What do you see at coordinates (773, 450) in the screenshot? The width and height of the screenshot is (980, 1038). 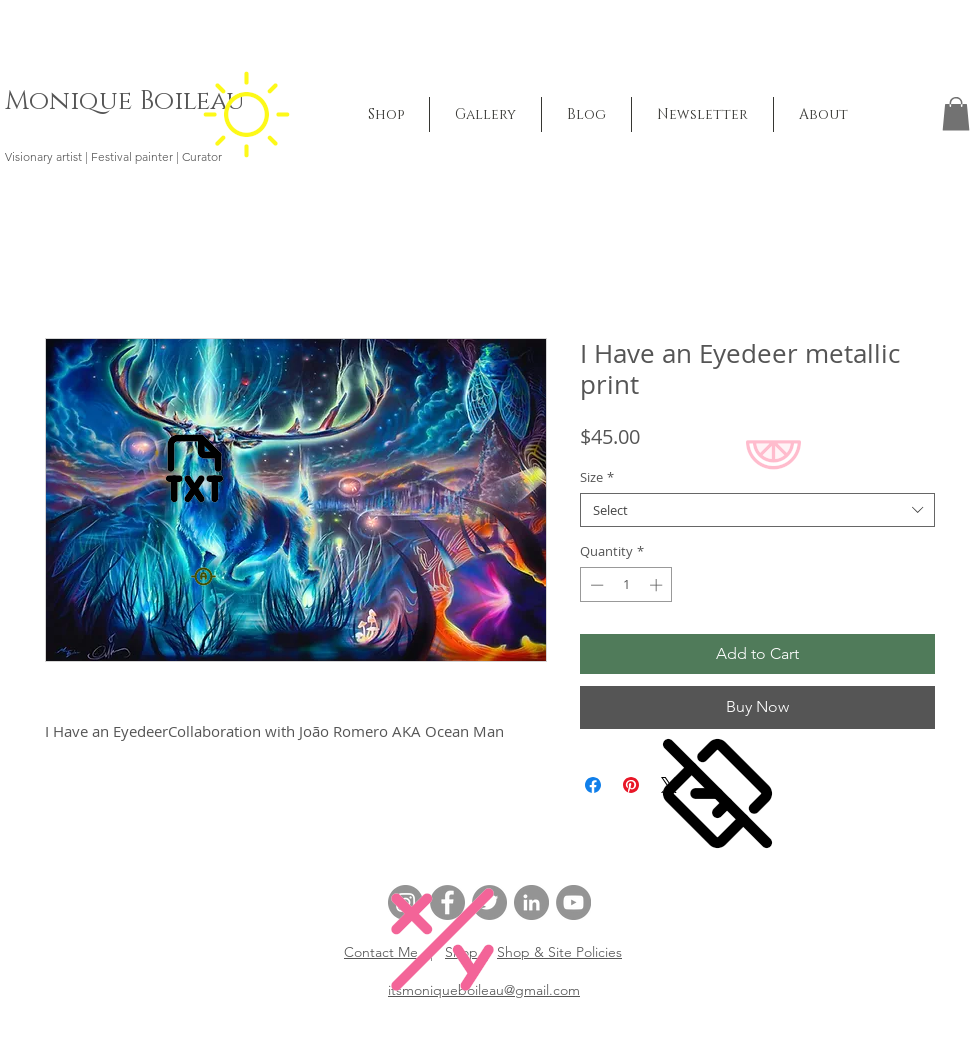 I see `indicates citrus or fruit-related content` at bounding box center [773, 450].